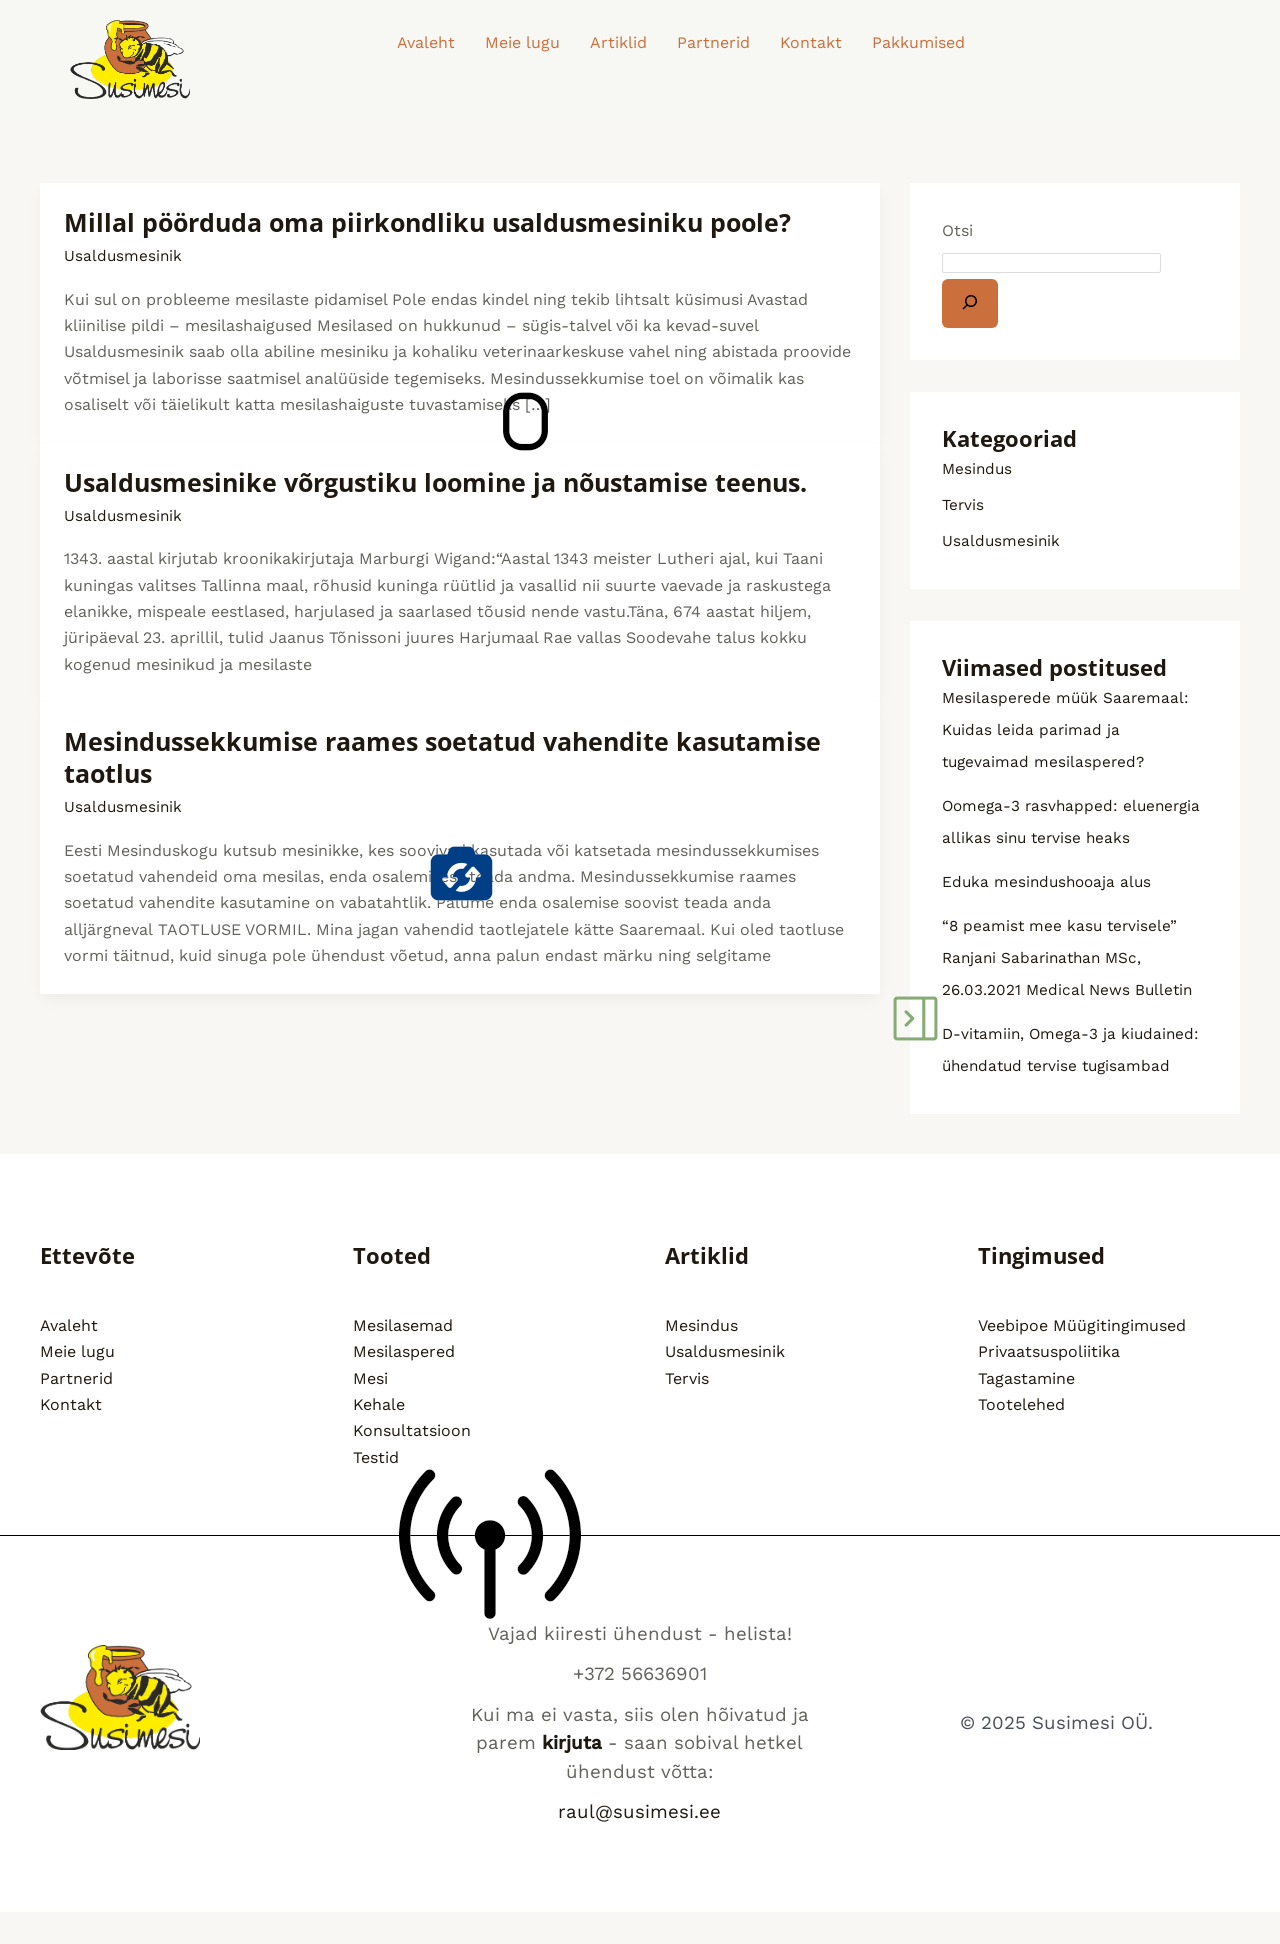 This screenshot has height=1944, width=1280. I want to click on start a live broadcast or stream, so click(490, 1543).